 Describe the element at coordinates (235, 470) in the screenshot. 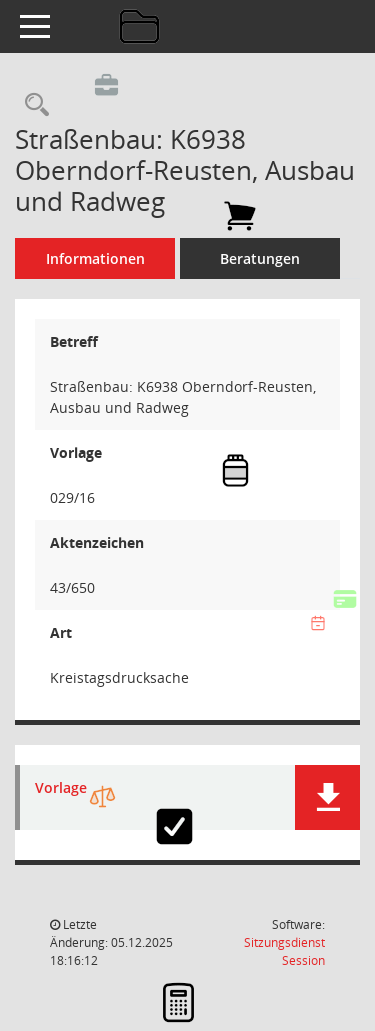

I see `view product or ingredient details` at that location.